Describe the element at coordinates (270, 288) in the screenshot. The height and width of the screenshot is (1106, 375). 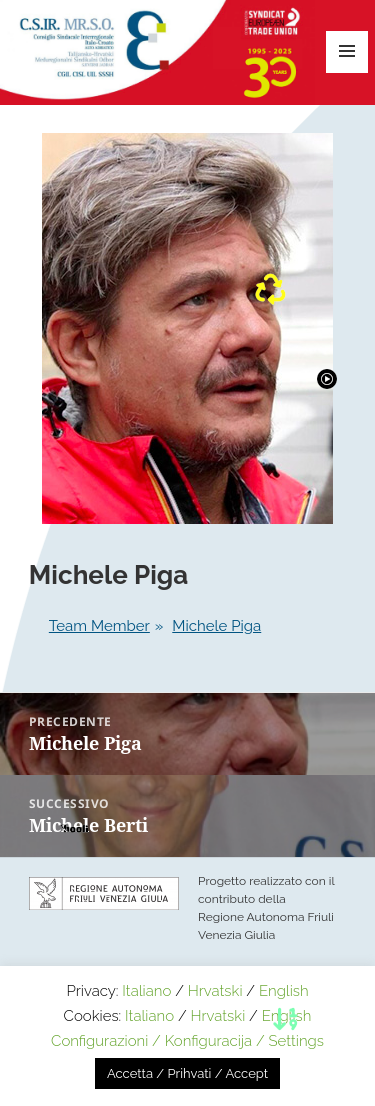
I see `indicates recyclable item or material` at that location.